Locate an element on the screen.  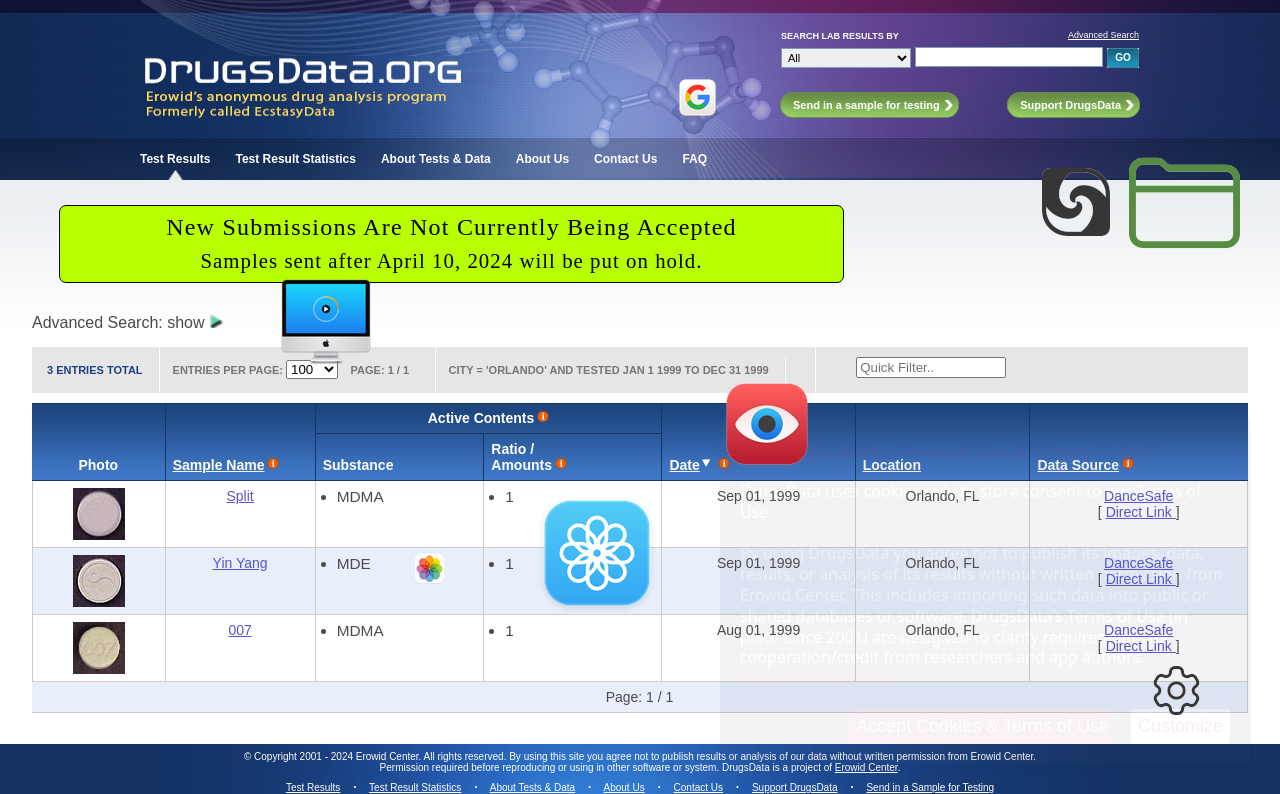
open aegisub subtitle editor is located at coordinates (767, 424).